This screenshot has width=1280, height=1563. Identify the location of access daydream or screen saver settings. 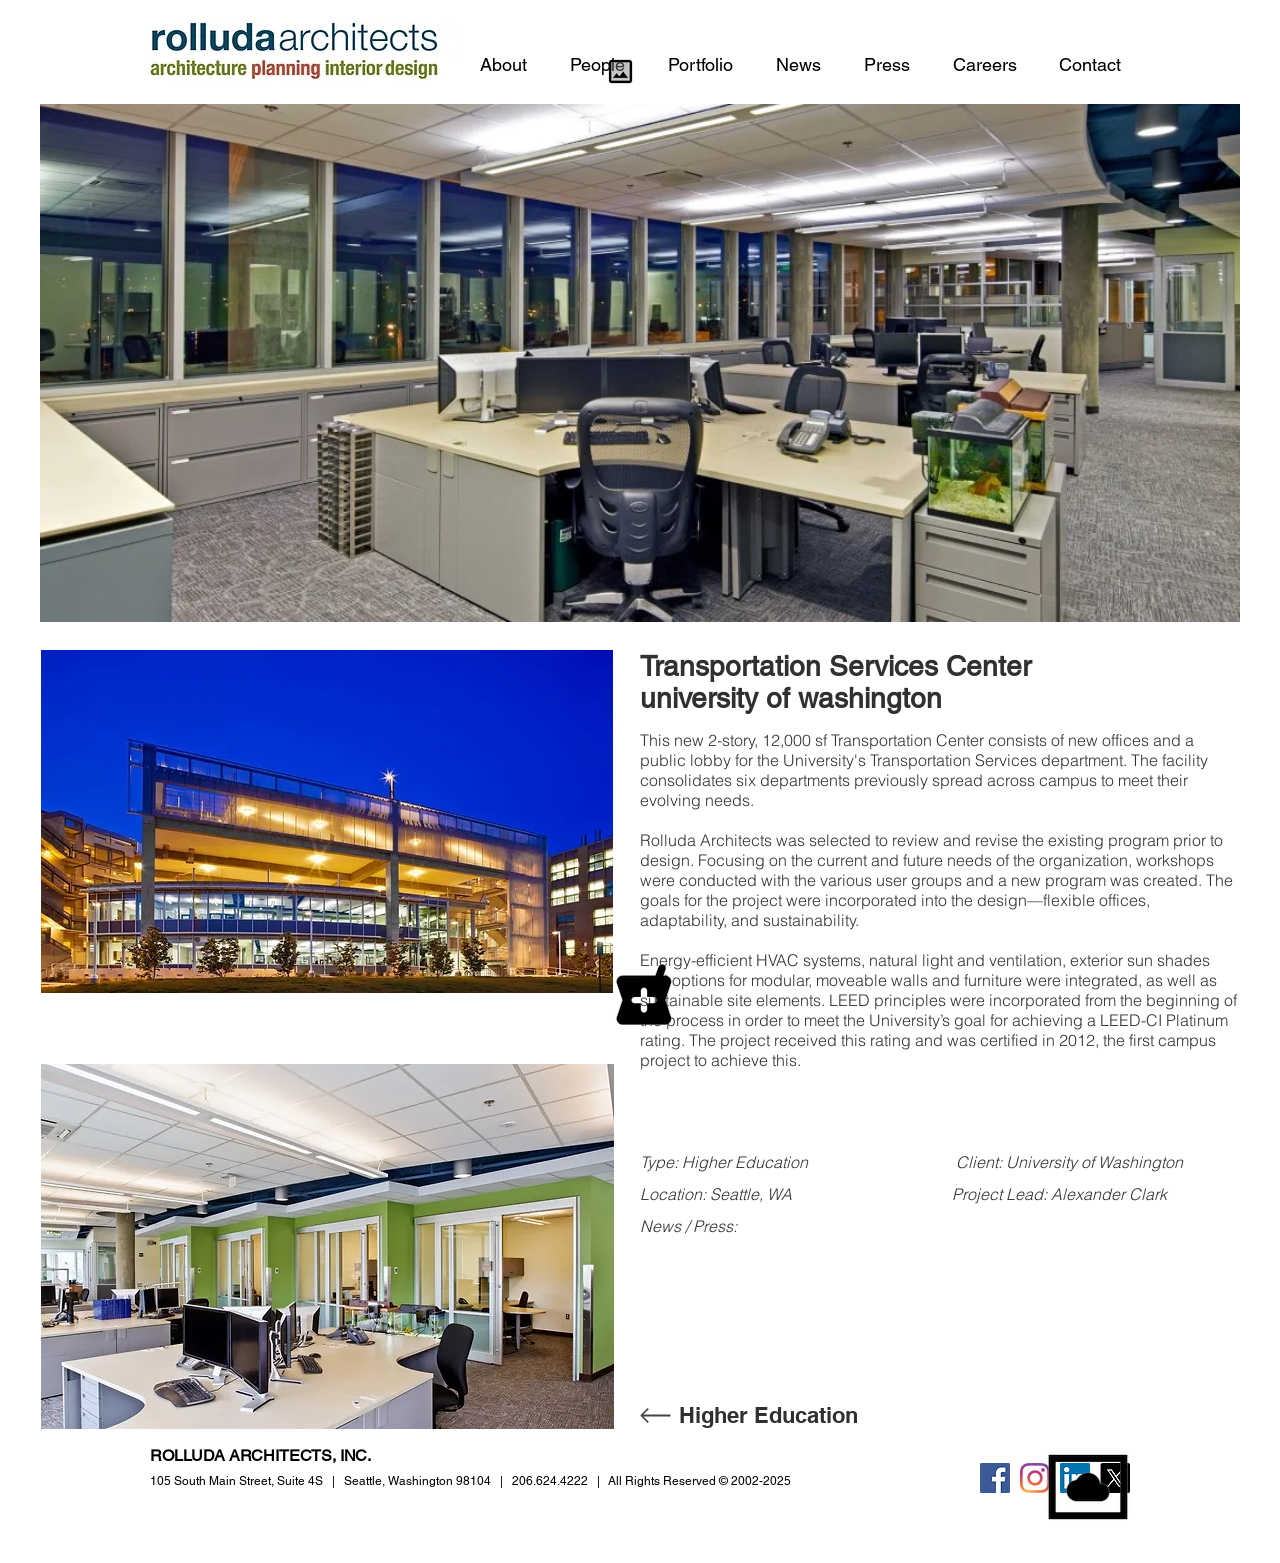
(1088, 1487).